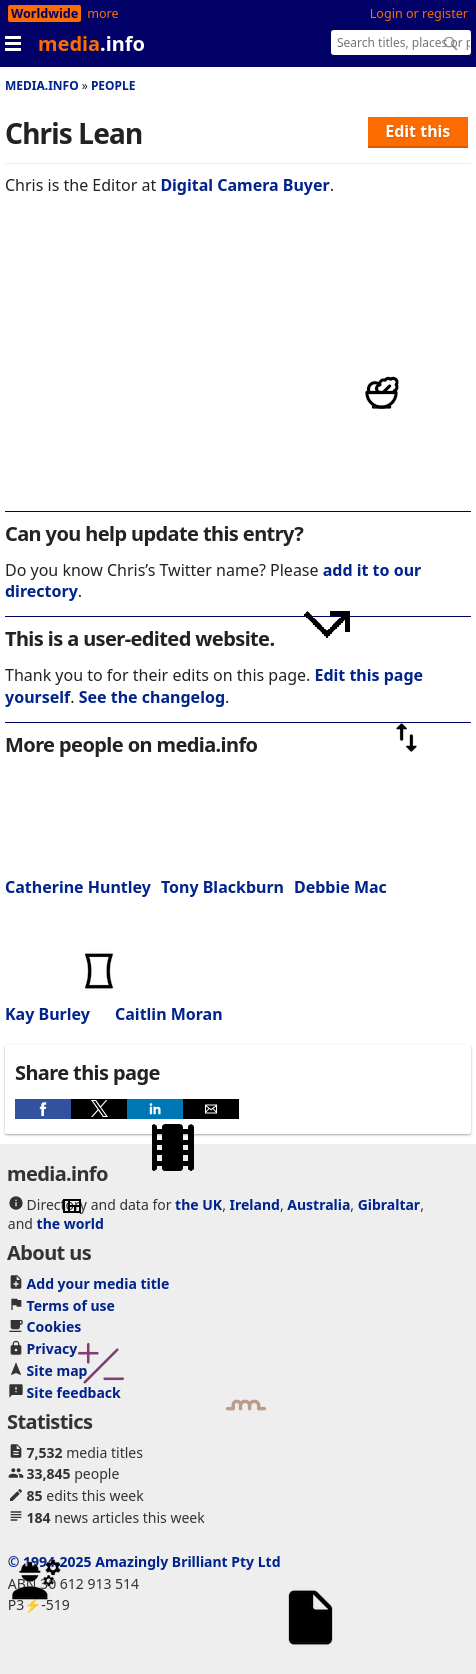 This screenshot has width=476, height=1674. What do you see at coordinates (99, 971) in the screenshot?
I see `switch to vertical panorama mode` at bounding box center [99, 971].